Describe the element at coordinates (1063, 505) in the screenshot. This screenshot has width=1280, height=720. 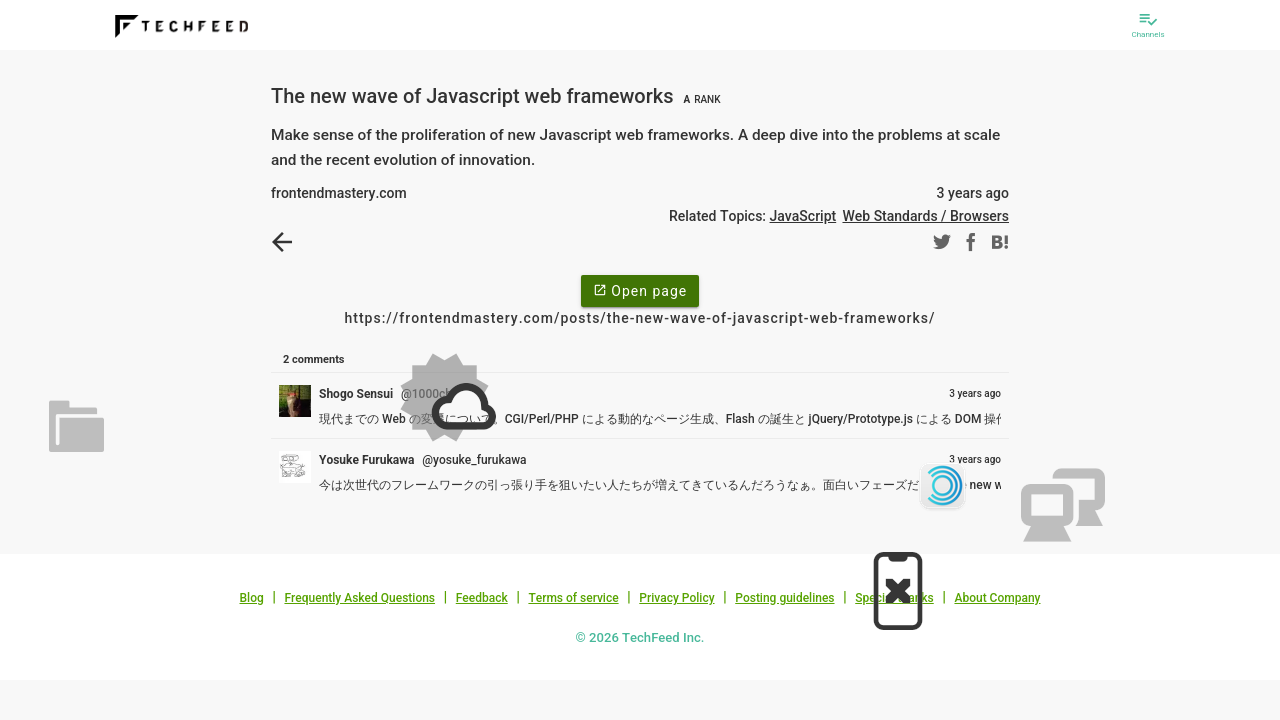
I see `access network preferences and settings` at that location.